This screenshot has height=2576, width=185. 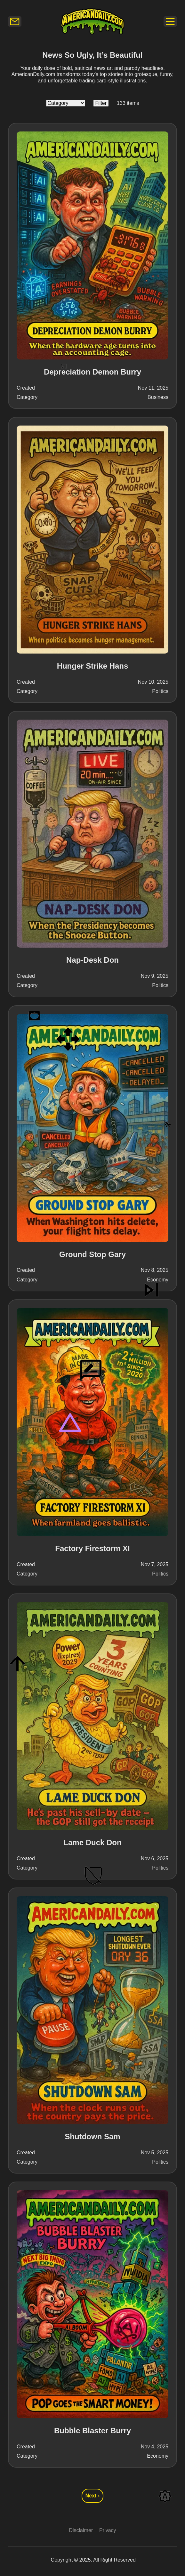 I want to click on apply vignette effect to photo, so click(x=34, y=1016).